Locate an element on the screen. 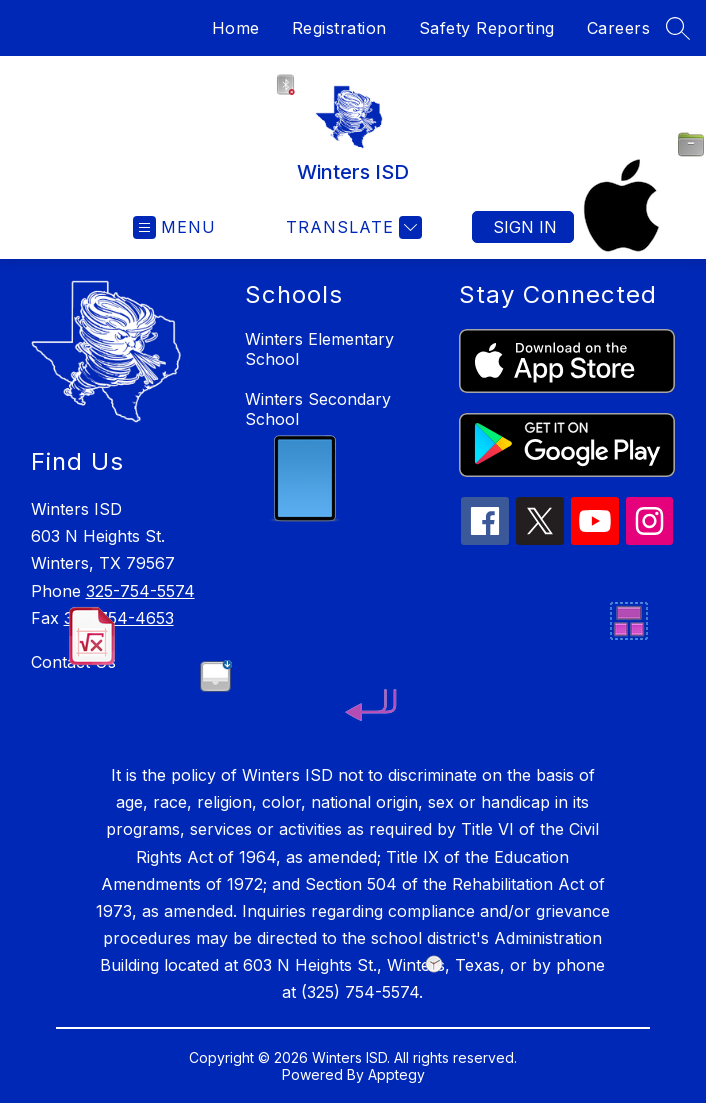 The width and height of the screenshot is (706, 1103). bluetooth is currently disabled is located at coordinates (285, 84).